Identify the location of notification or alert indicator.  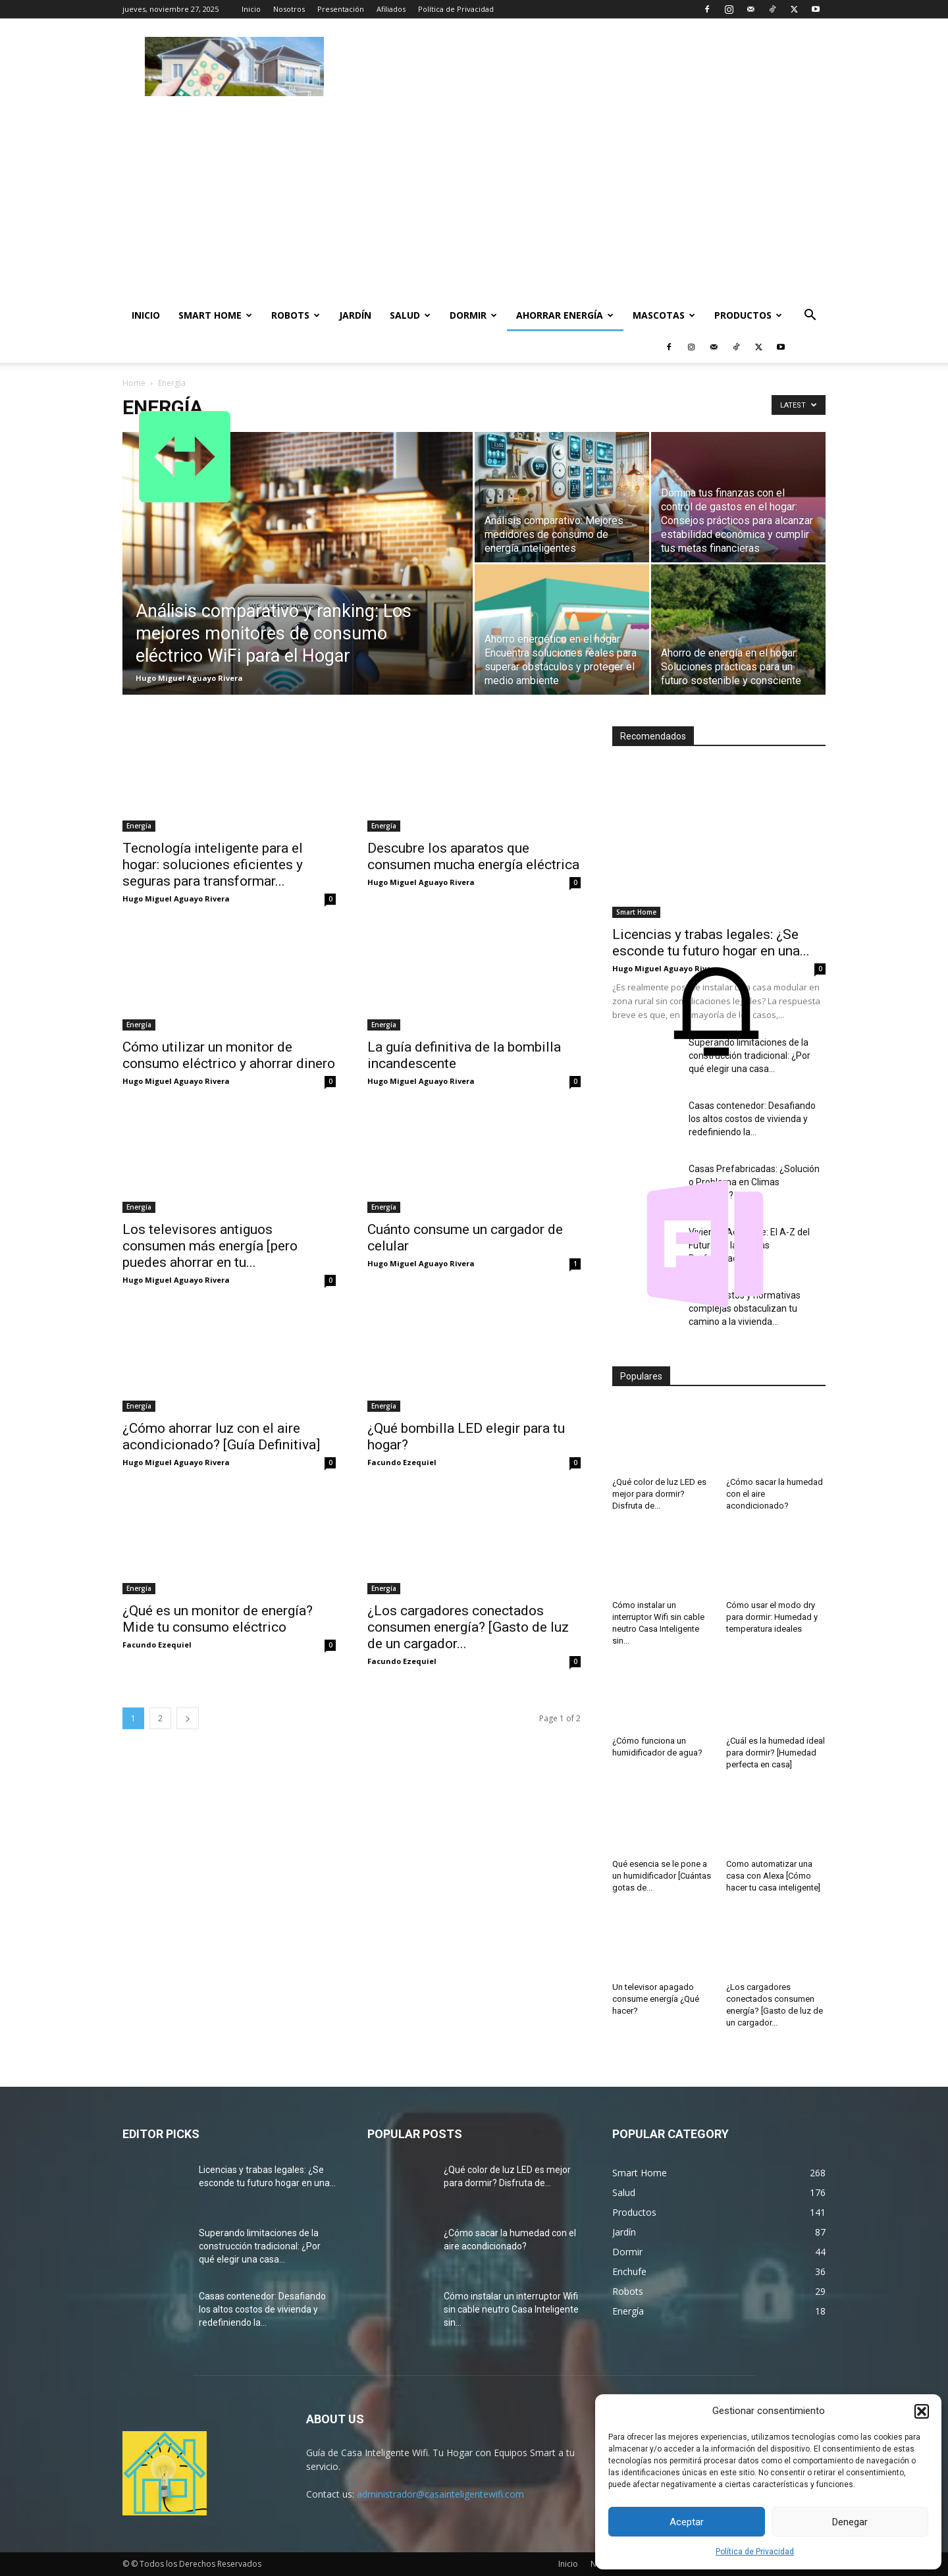
(716, 1009).